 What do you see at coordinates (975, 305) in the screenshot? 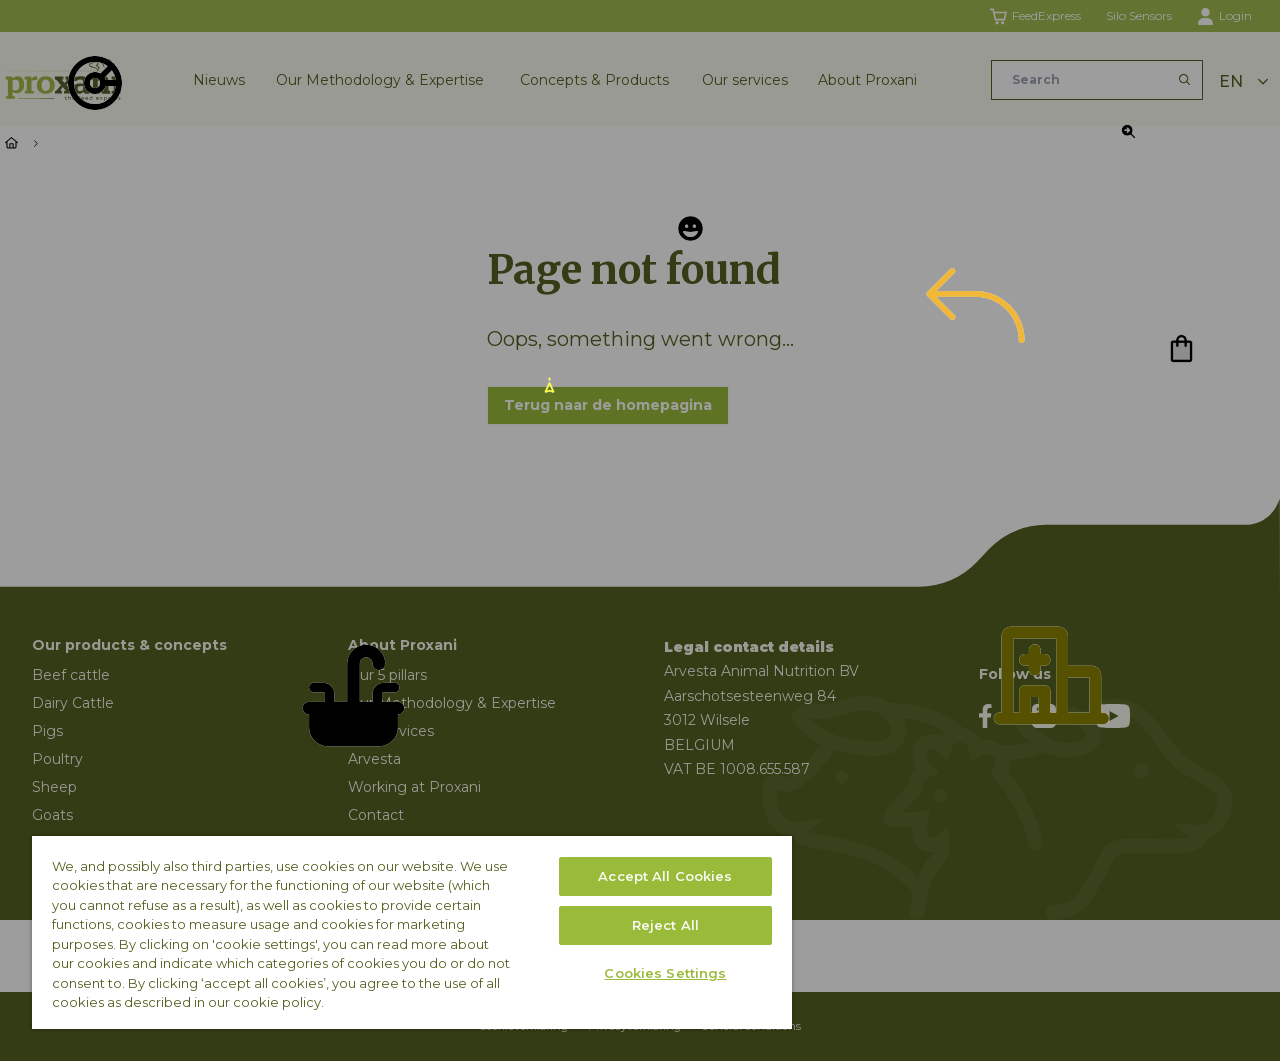
I see `reply to a message` at bounding box center [975, 305].